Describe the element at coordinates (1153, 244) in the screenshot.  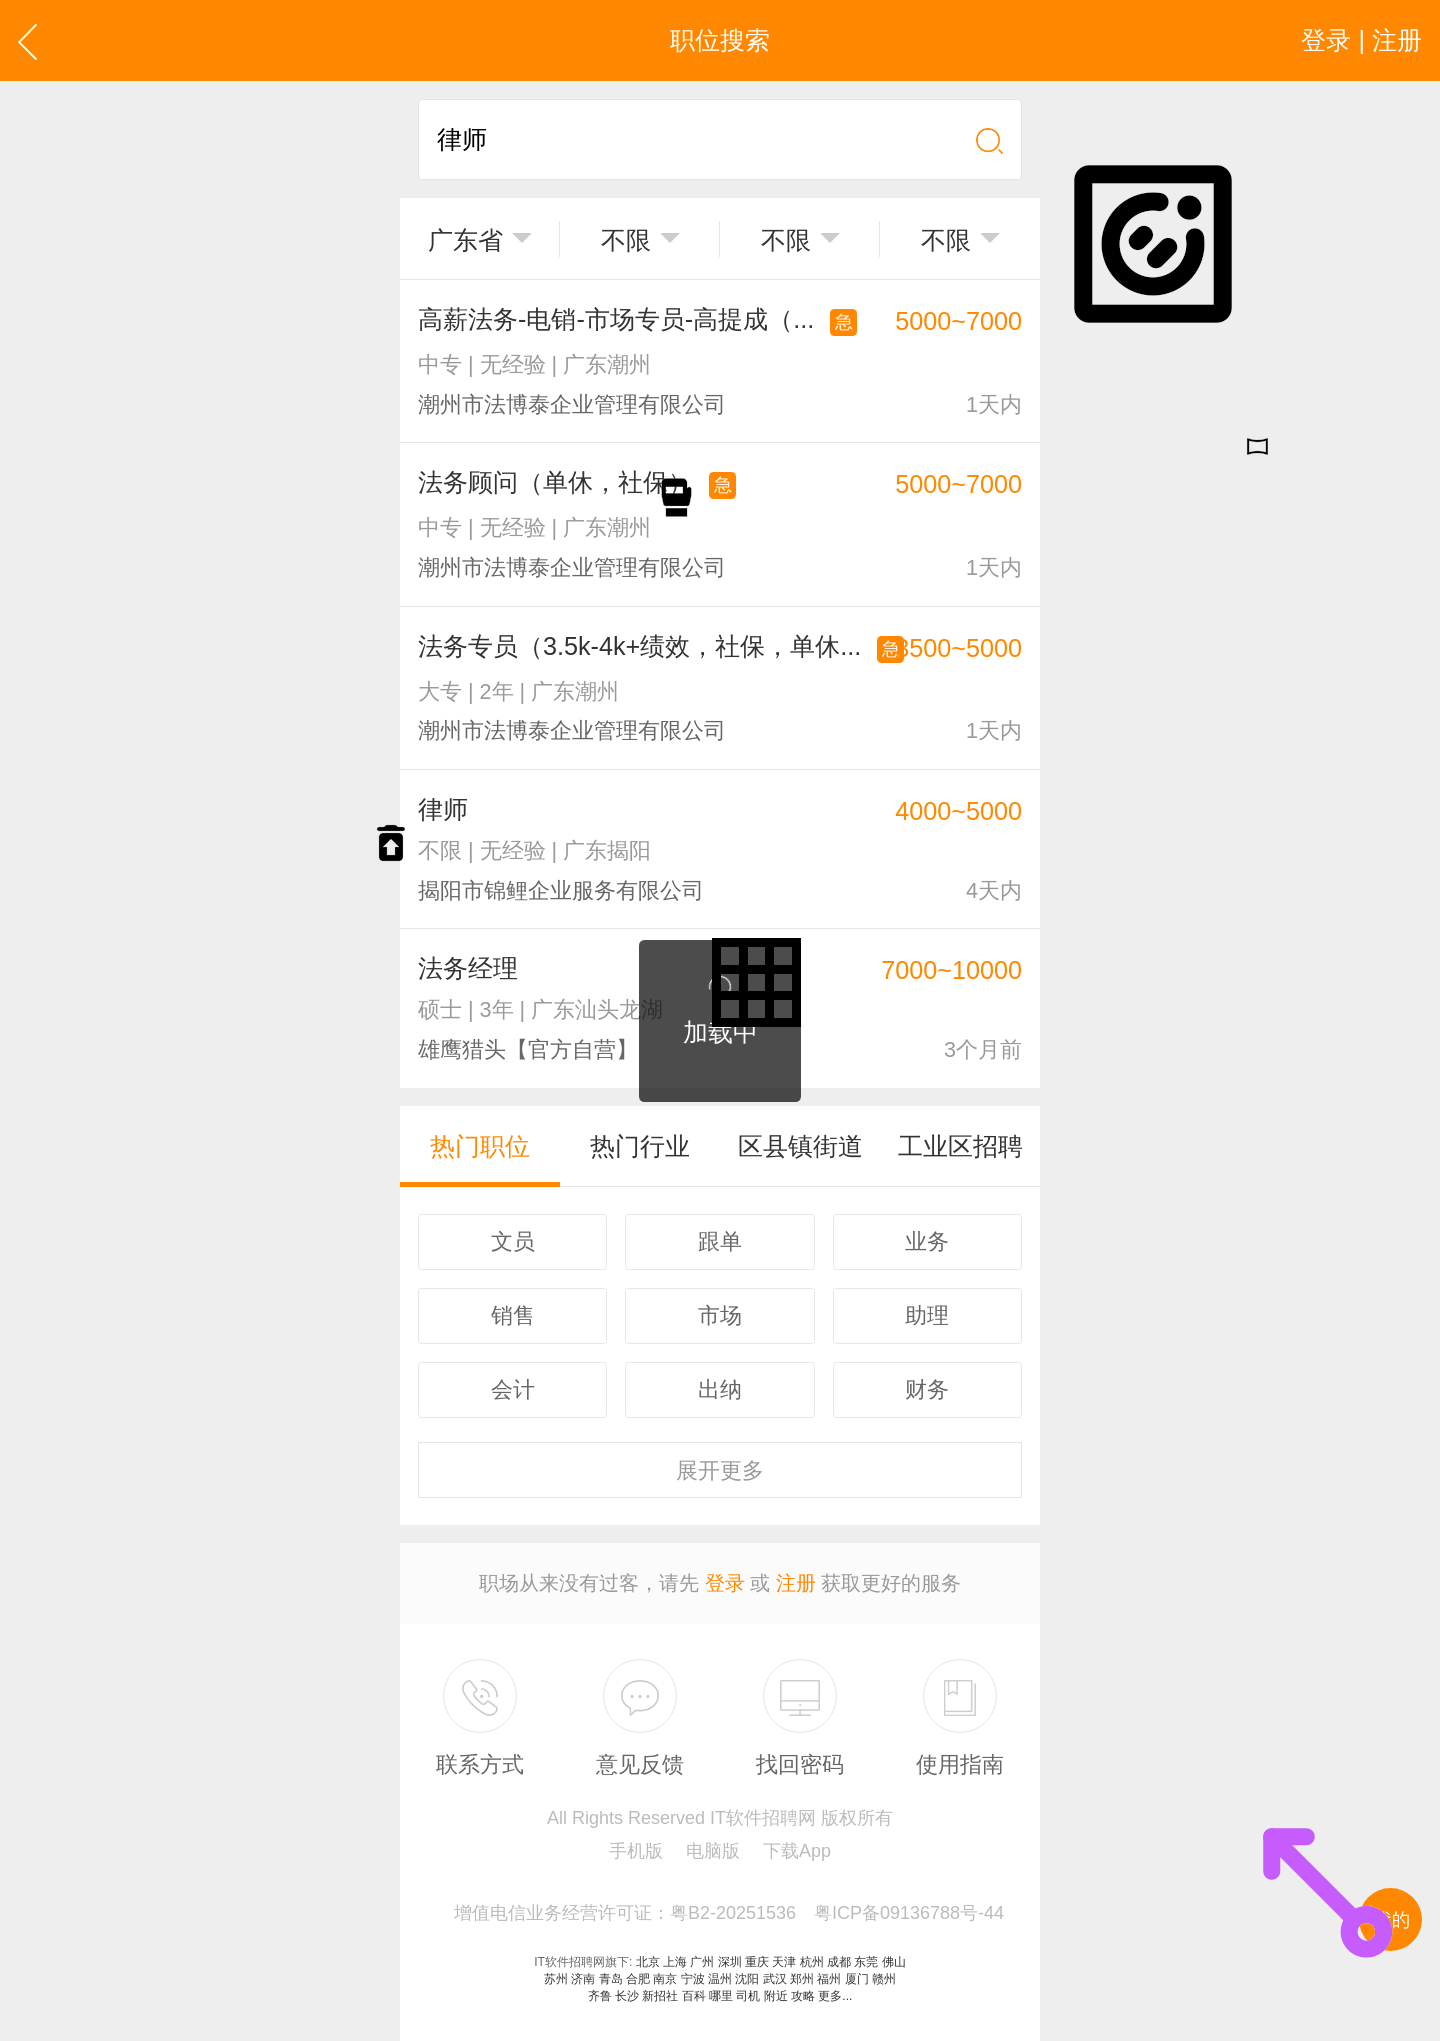
I see `access laundry or washing machine controls` at that location.